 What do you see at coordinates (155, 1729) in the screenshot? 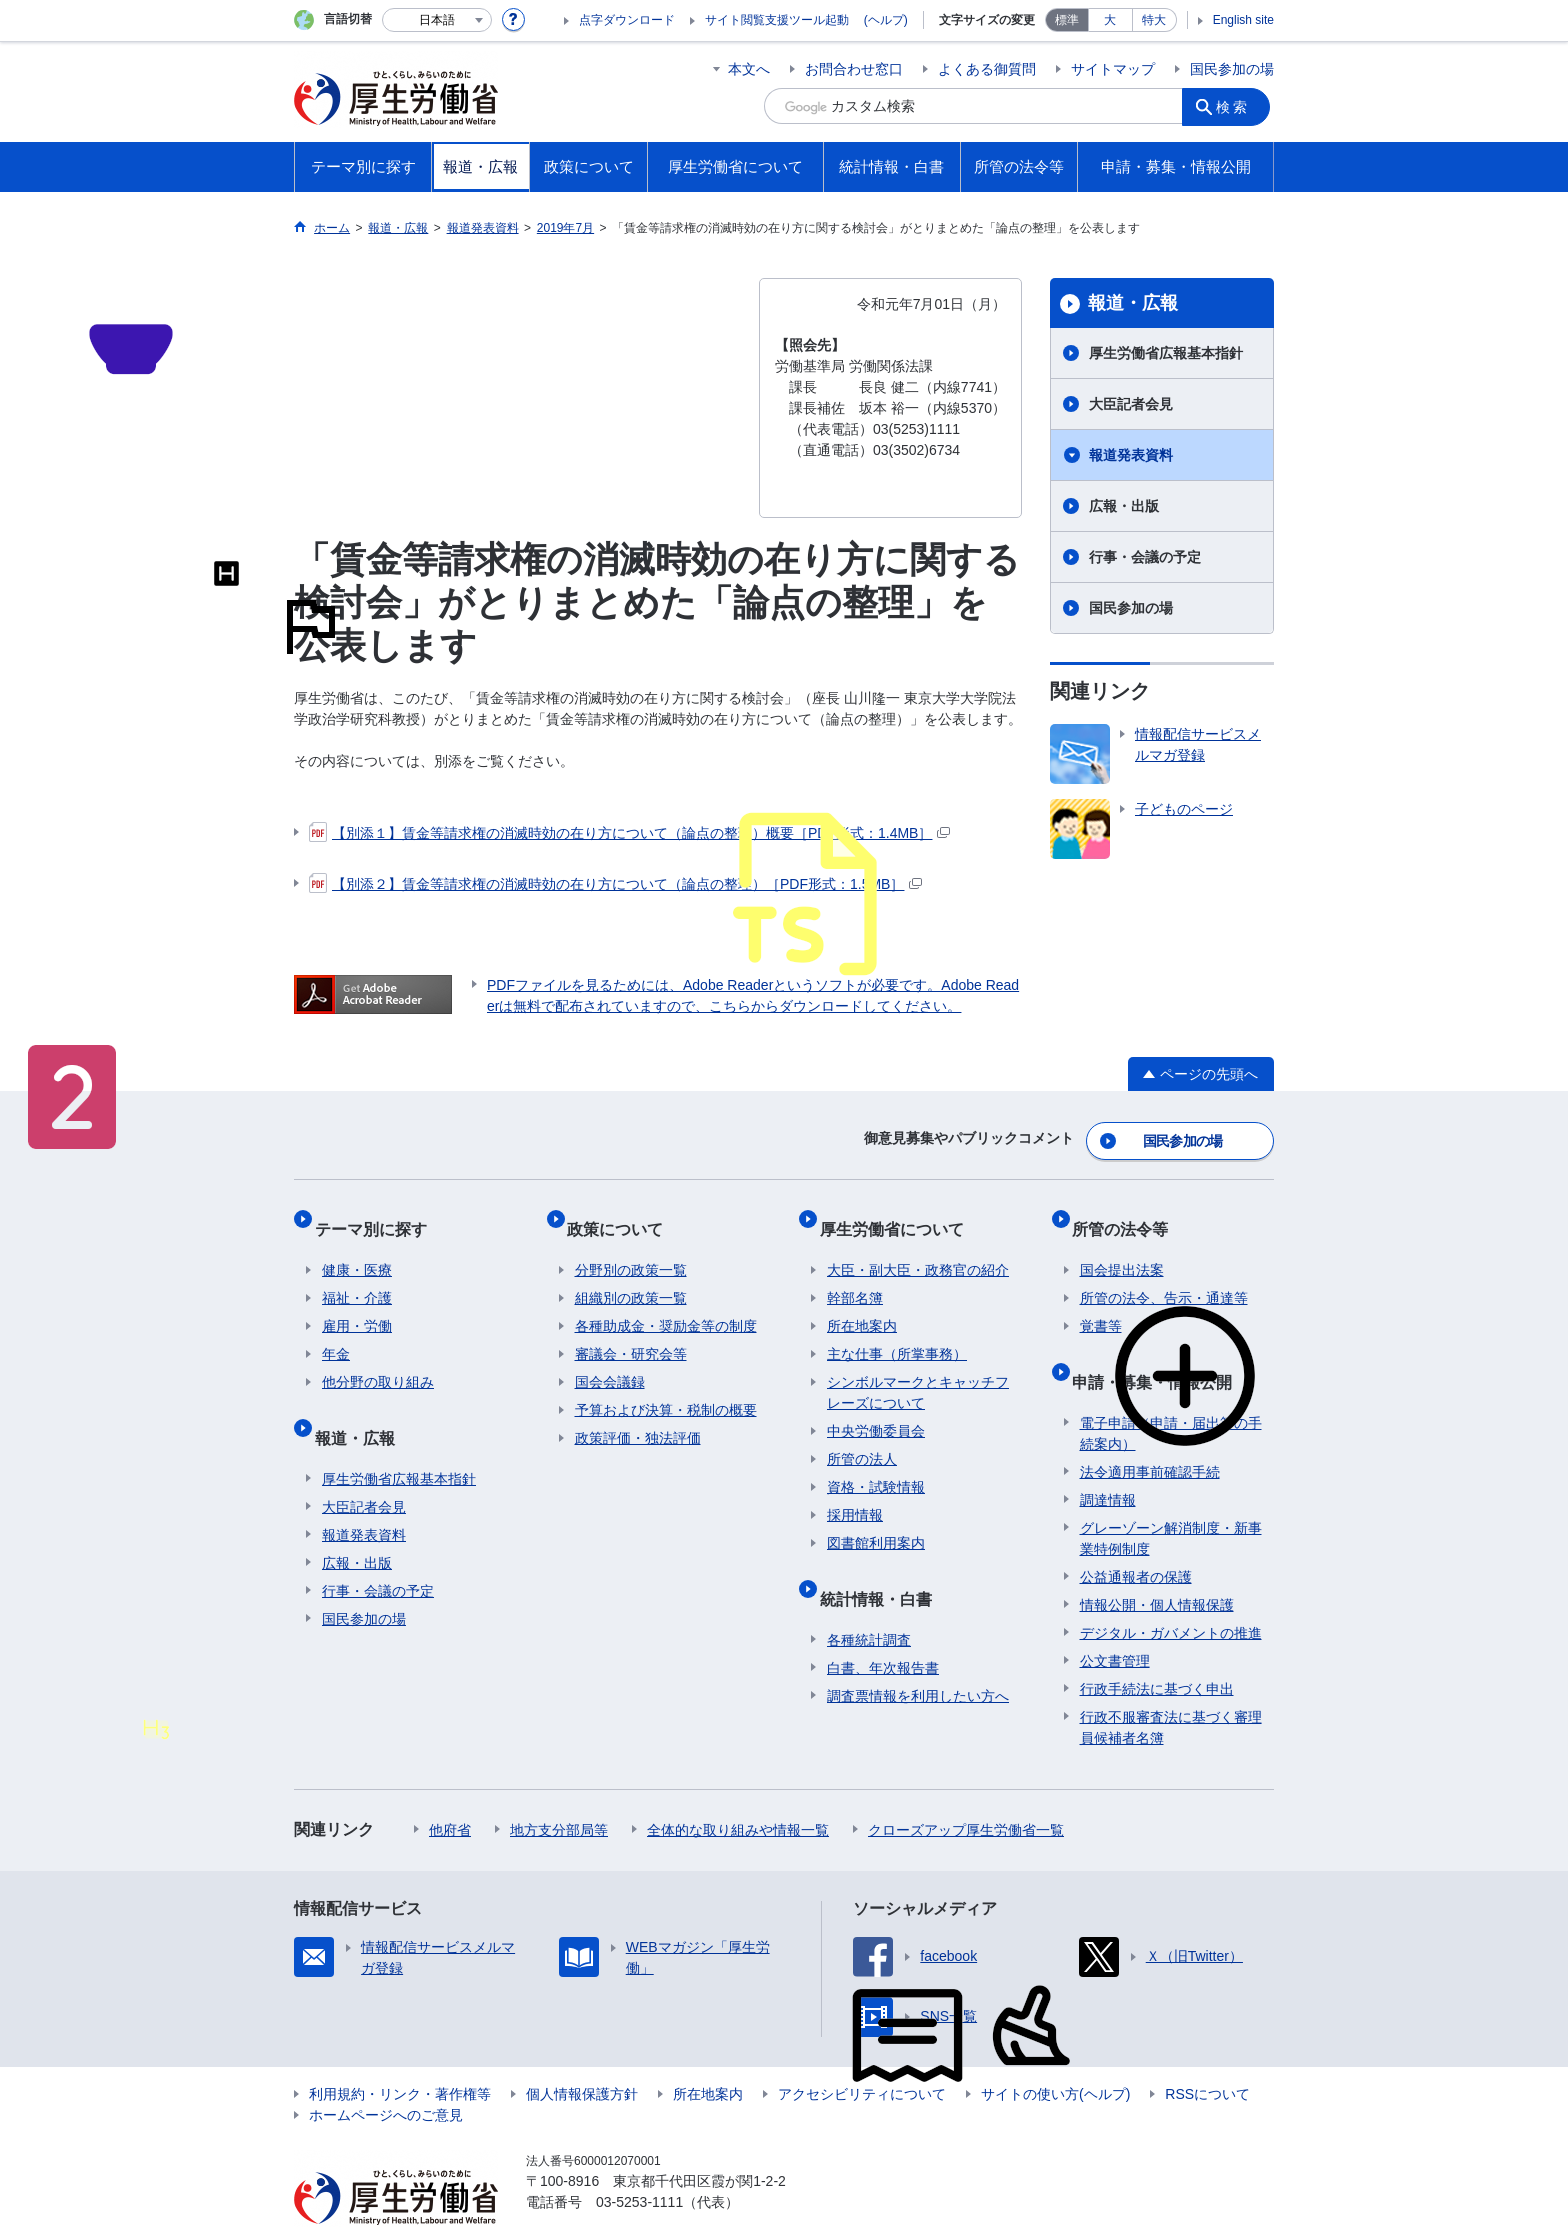
I see `format text as heading level 3` at bounding box center [155, 1729].